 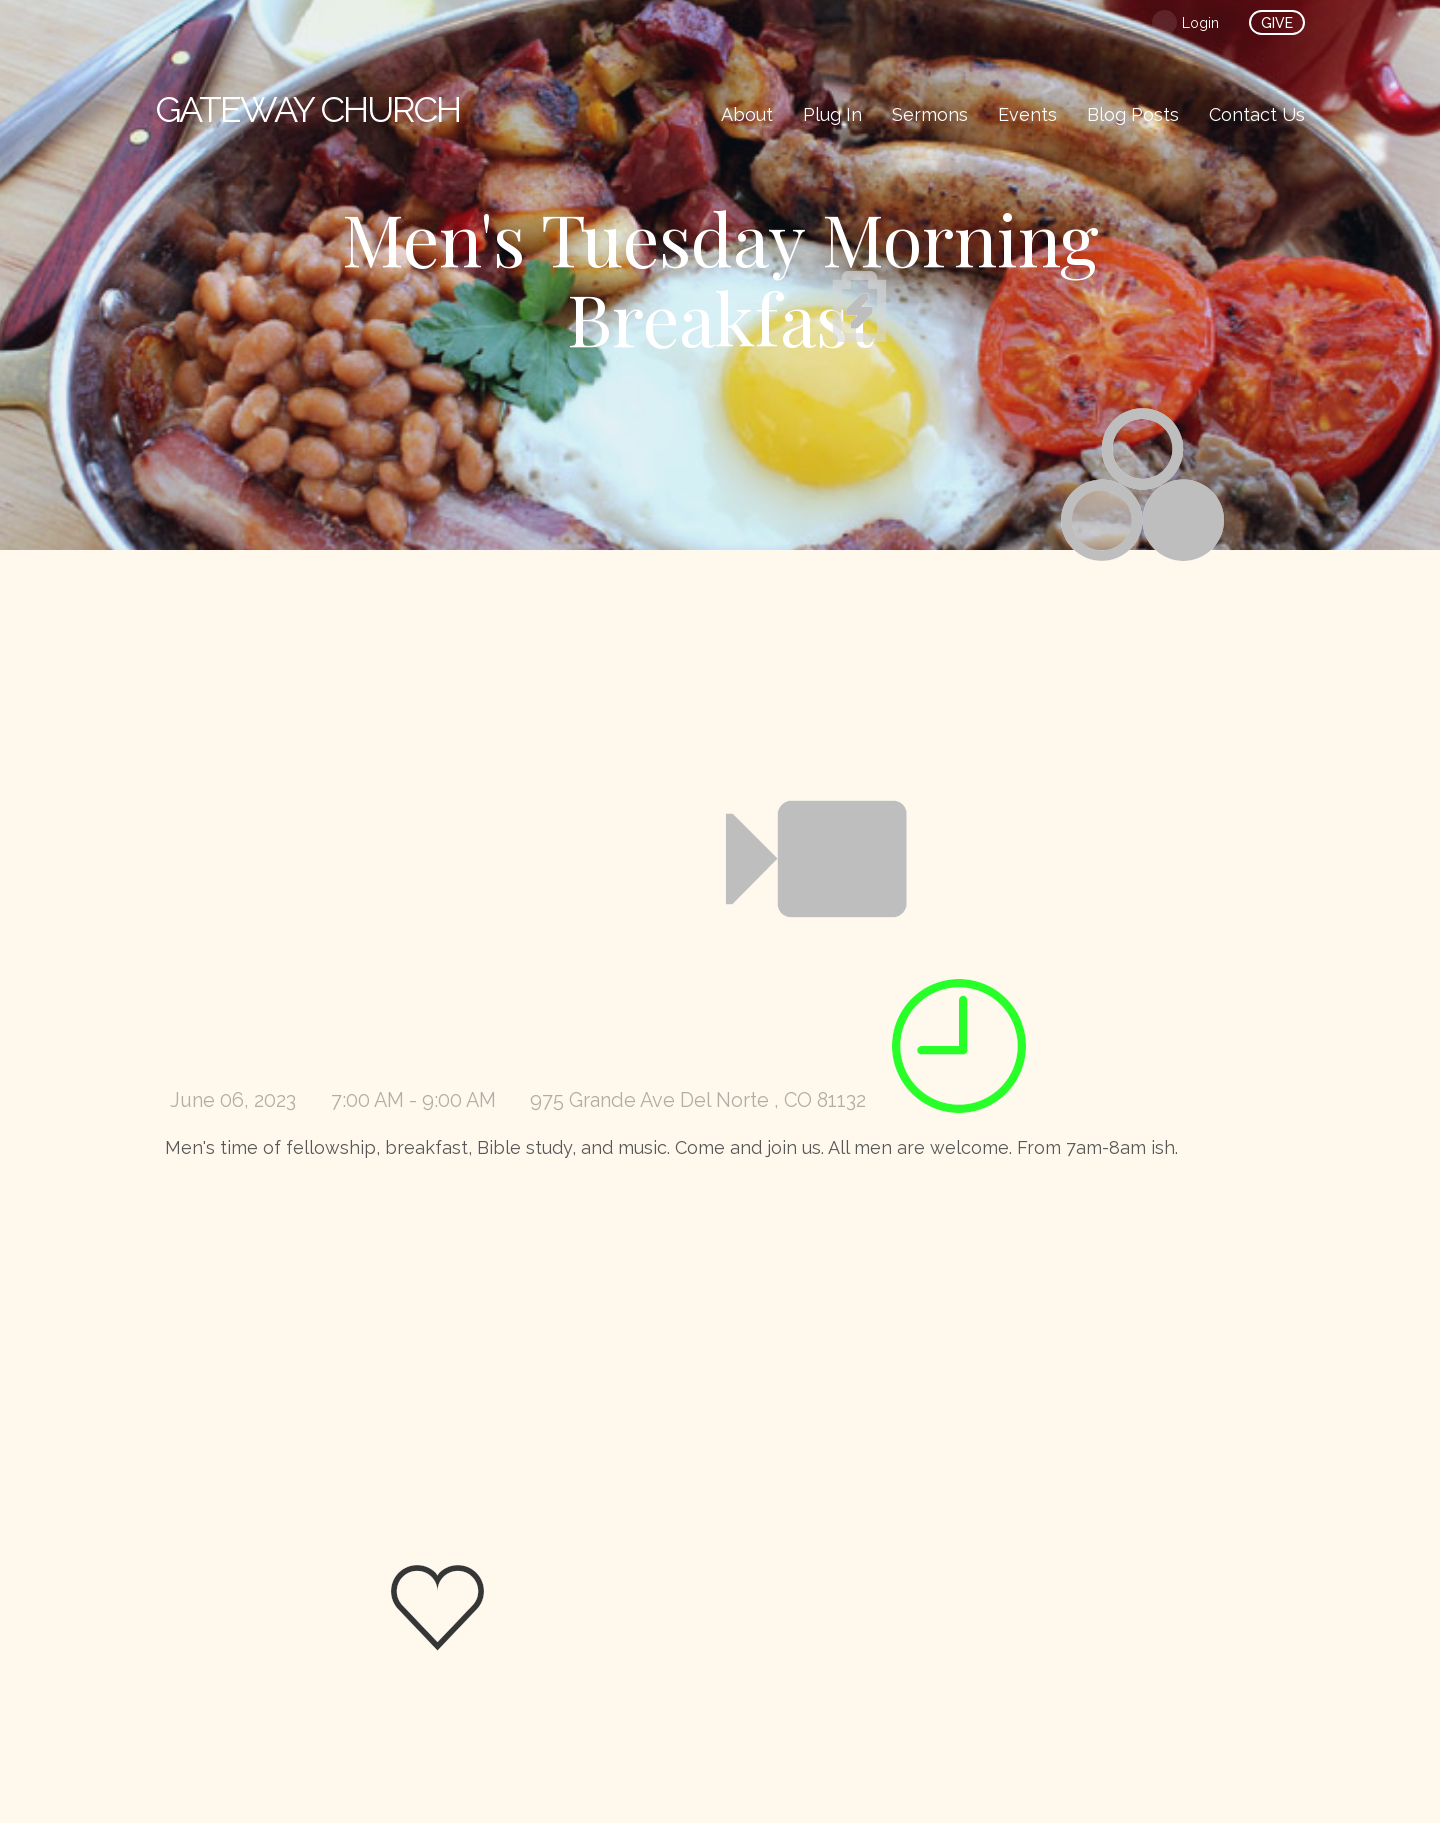 What do you see at coordinates (816, 852) in the screenshot?
I see `video file type indicator` at bounding box center [816, 852].